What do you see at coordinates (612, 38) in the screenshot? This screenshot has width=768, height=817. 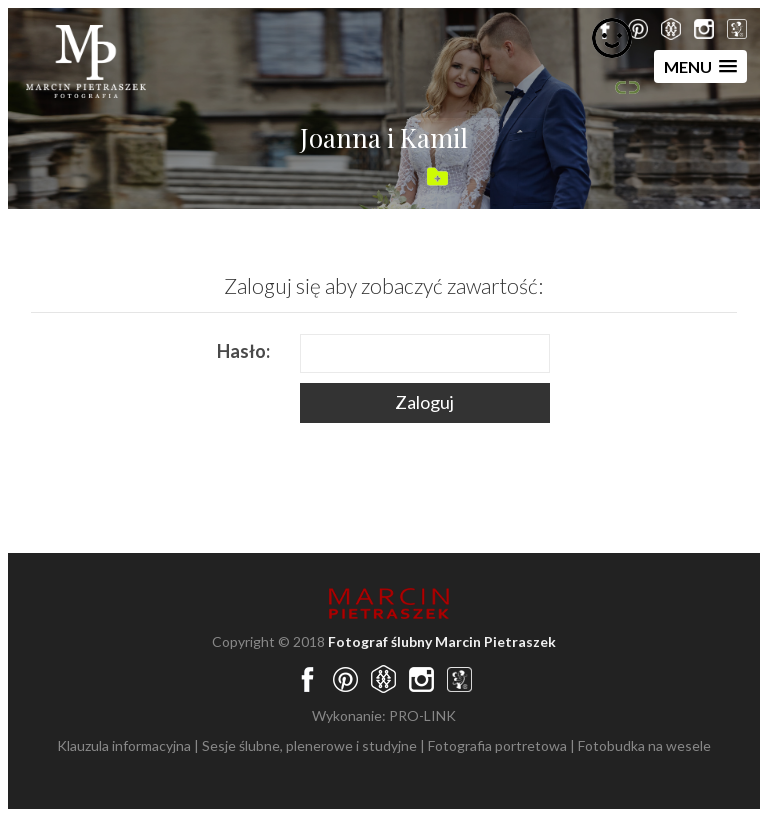 I see `add emoji or reaction to content` at bounding box center [612, 38].